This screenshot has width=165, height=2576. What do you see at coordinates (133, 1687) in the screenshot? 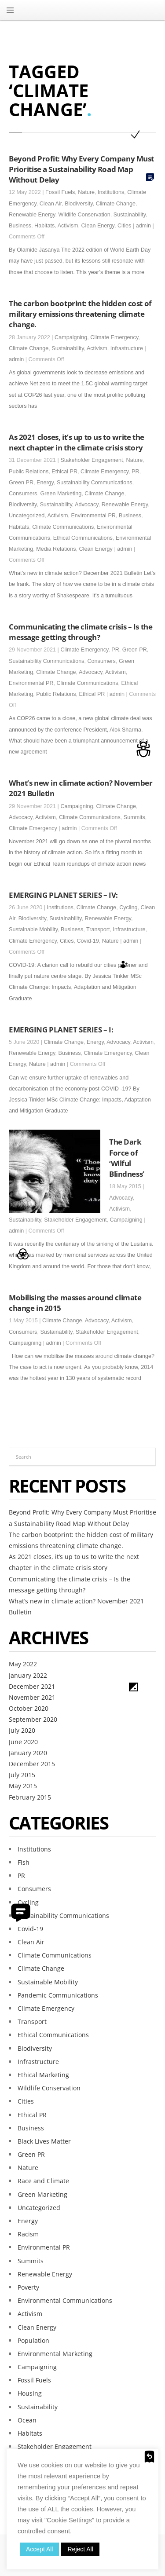
I see `adjust image exposure settings` at bounding box center [133, 1687].